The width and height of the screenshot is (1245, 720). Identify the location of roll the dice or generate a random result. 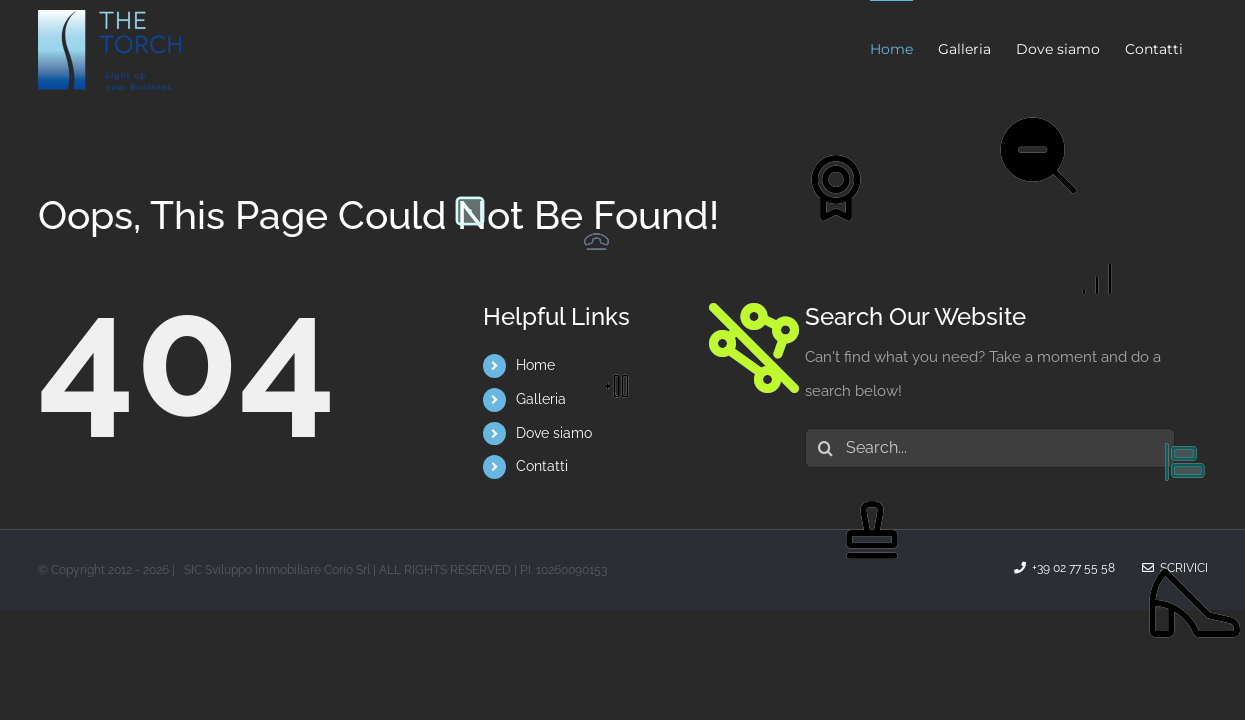
(470, 211).